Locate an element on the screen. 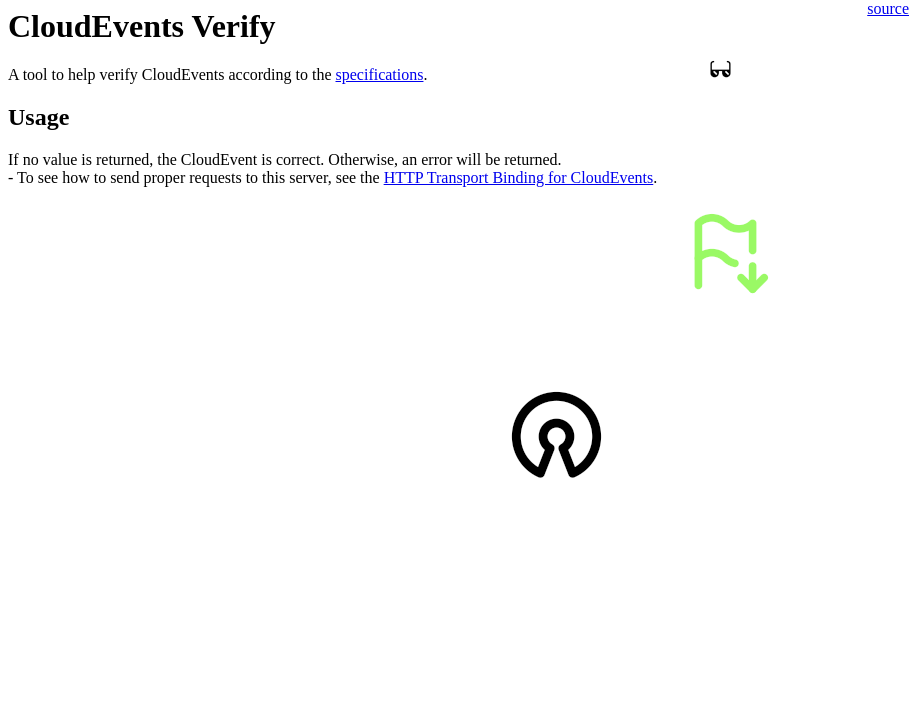 The image size is (914, 720). indicates open source software or project is located at coordinates (556, 436).